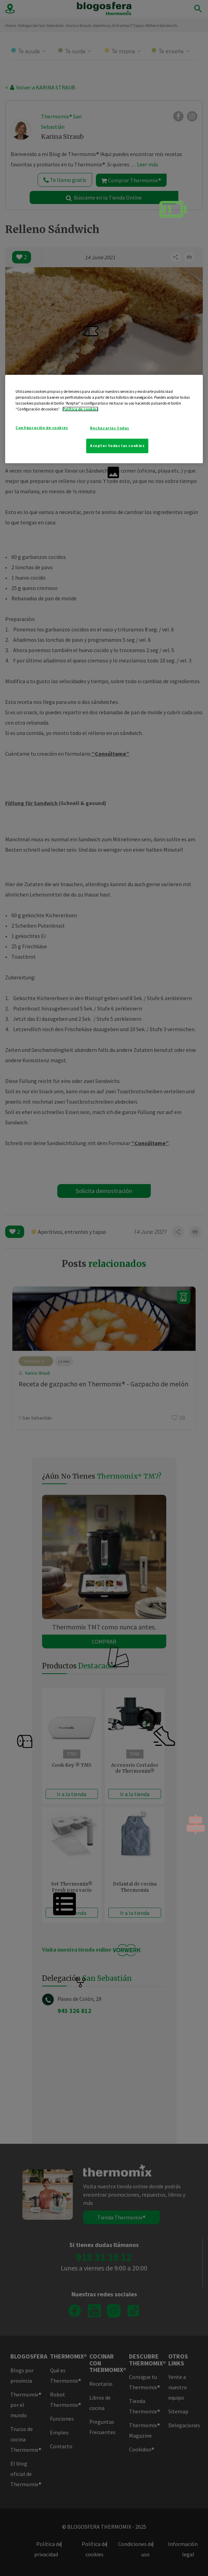 The image size is (208, 2576). I want to click on align objects to horizontal center, so click(196, 1824).